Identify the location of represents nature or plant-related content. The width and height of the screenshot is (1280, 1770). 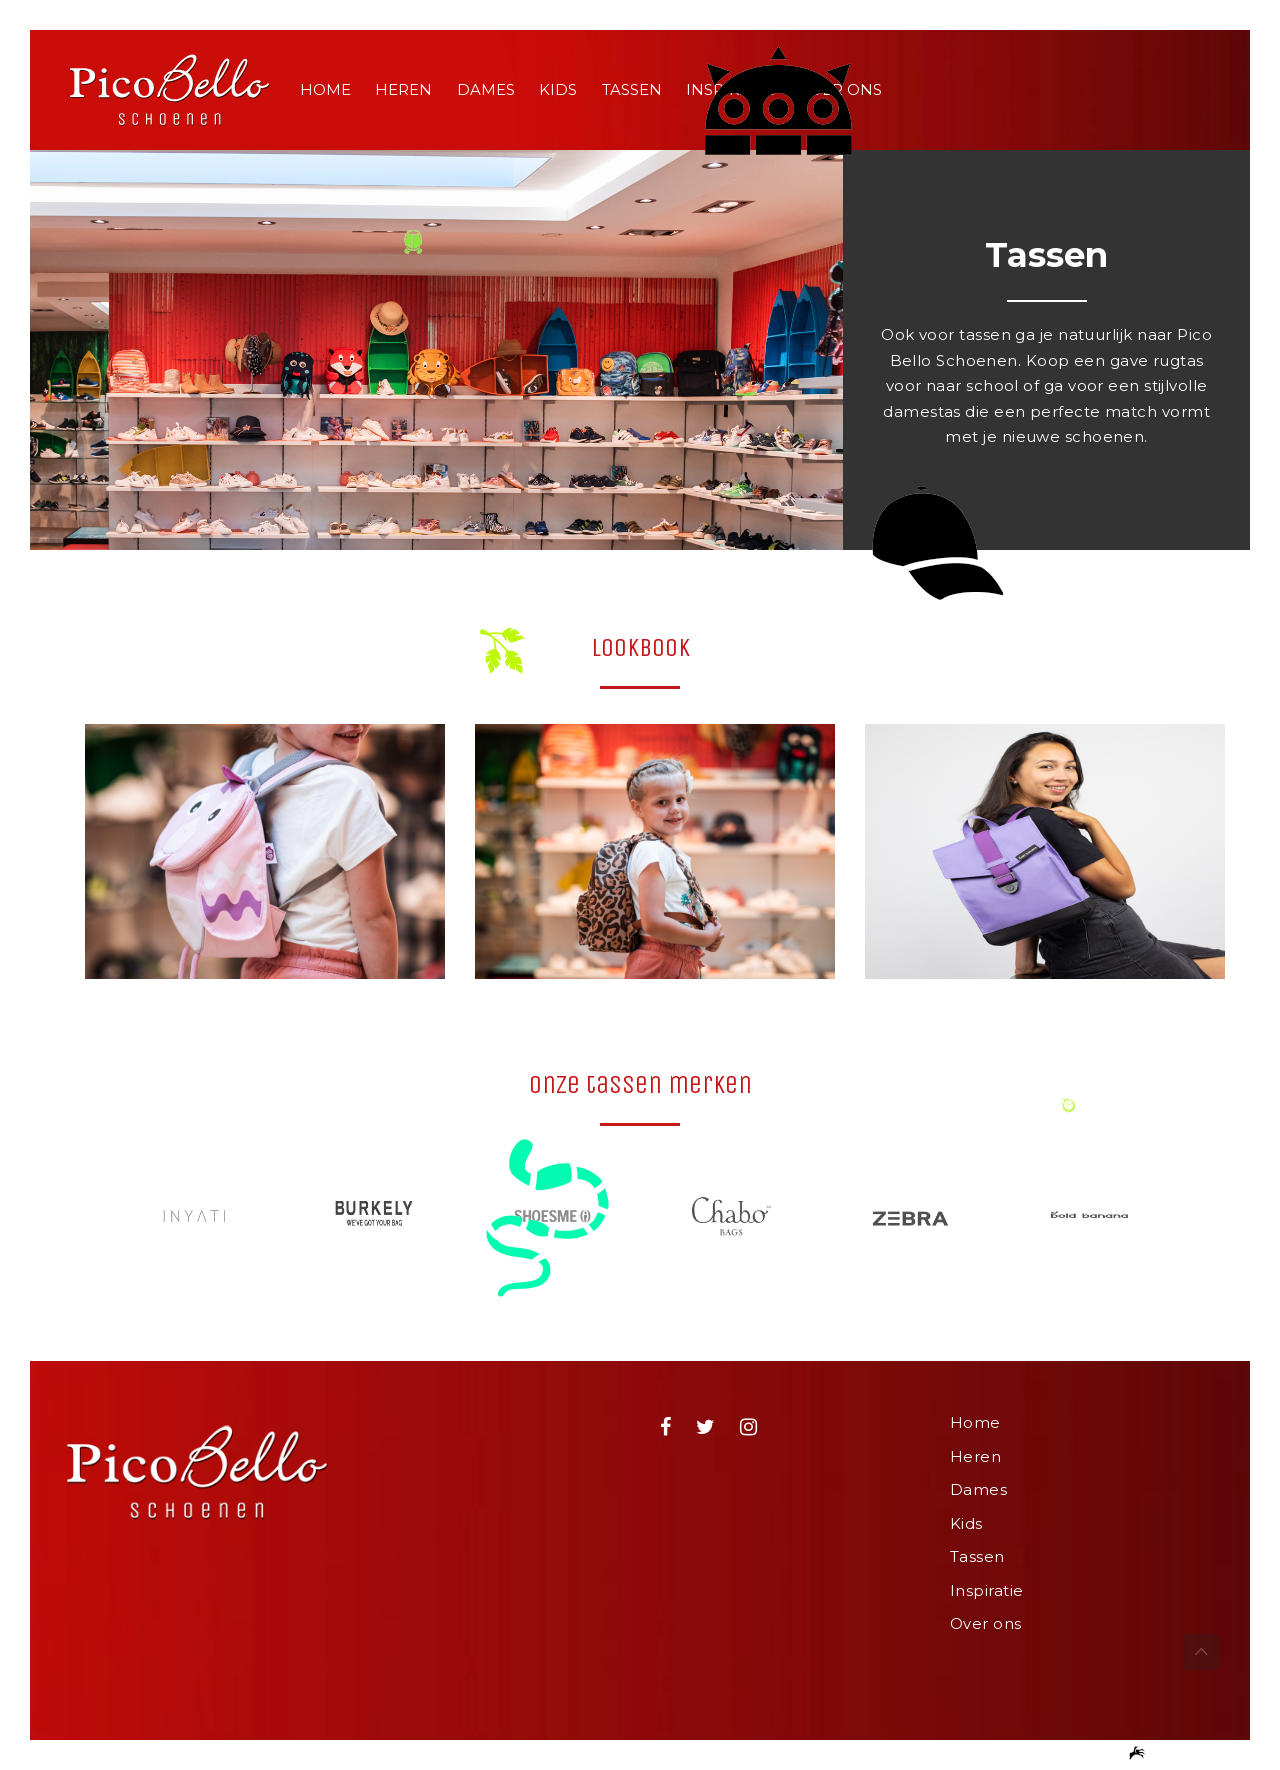
(503, 651).